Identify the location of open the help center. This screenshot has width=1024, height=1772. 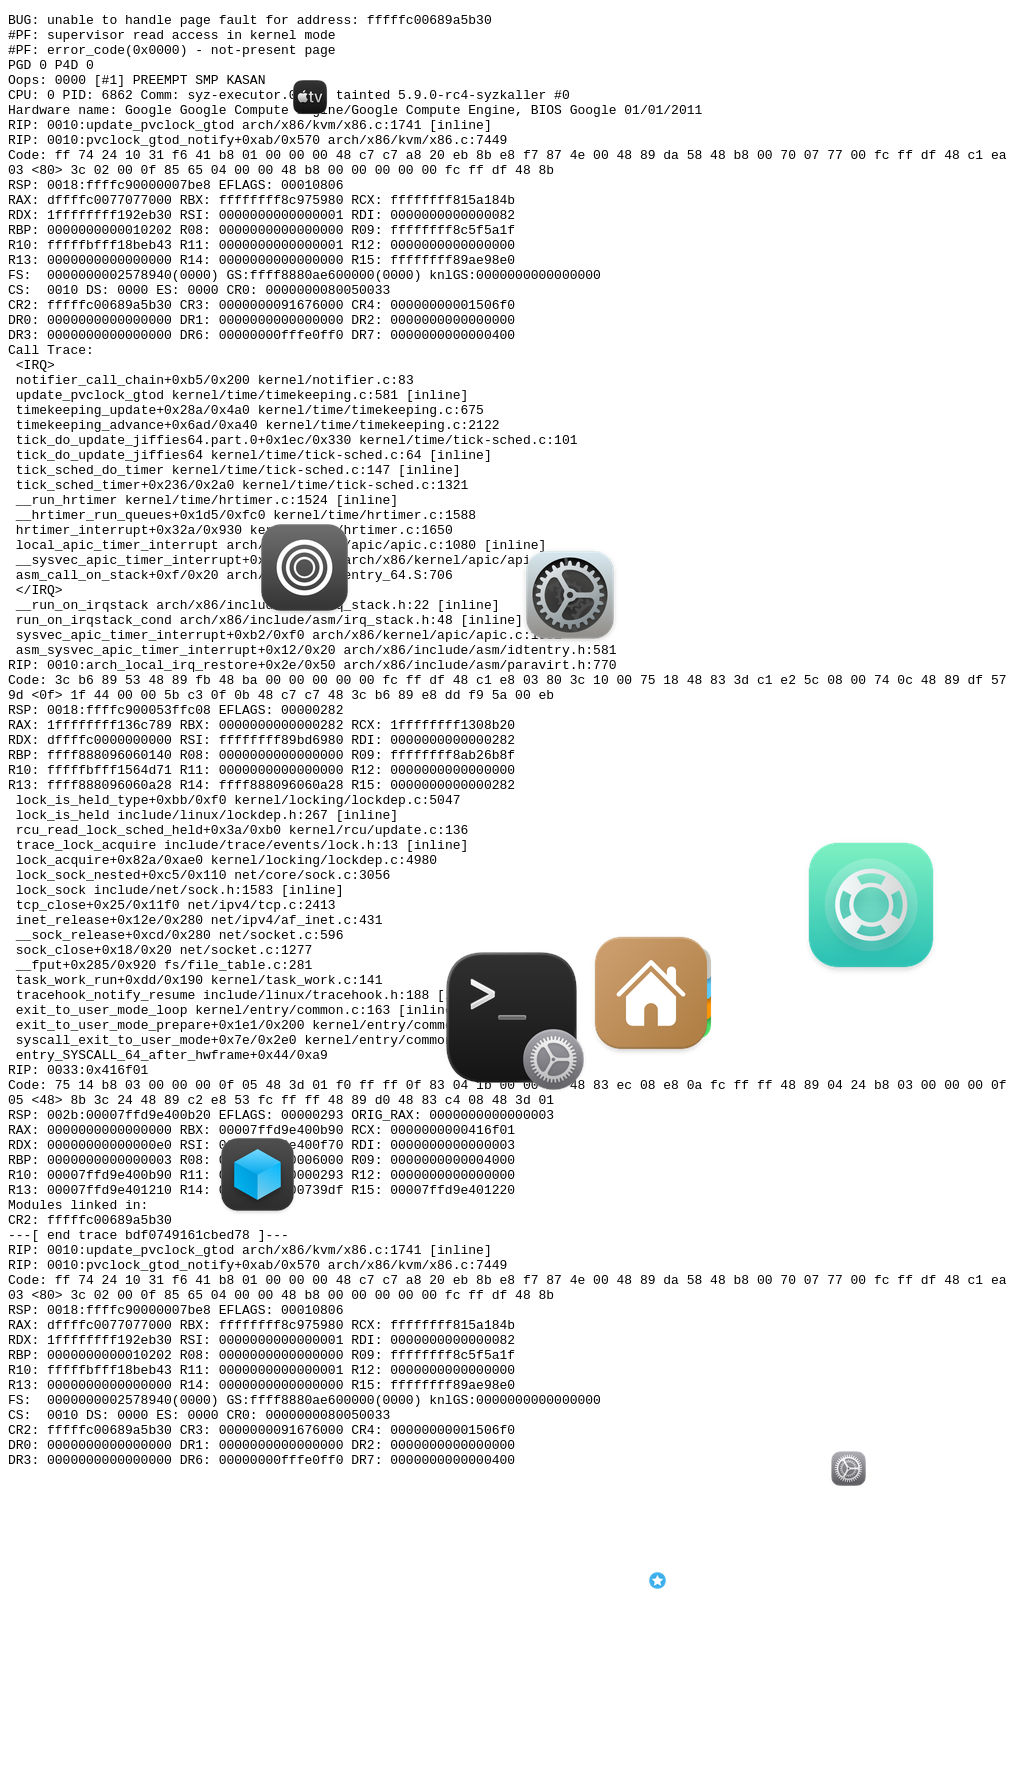
(871, 905).